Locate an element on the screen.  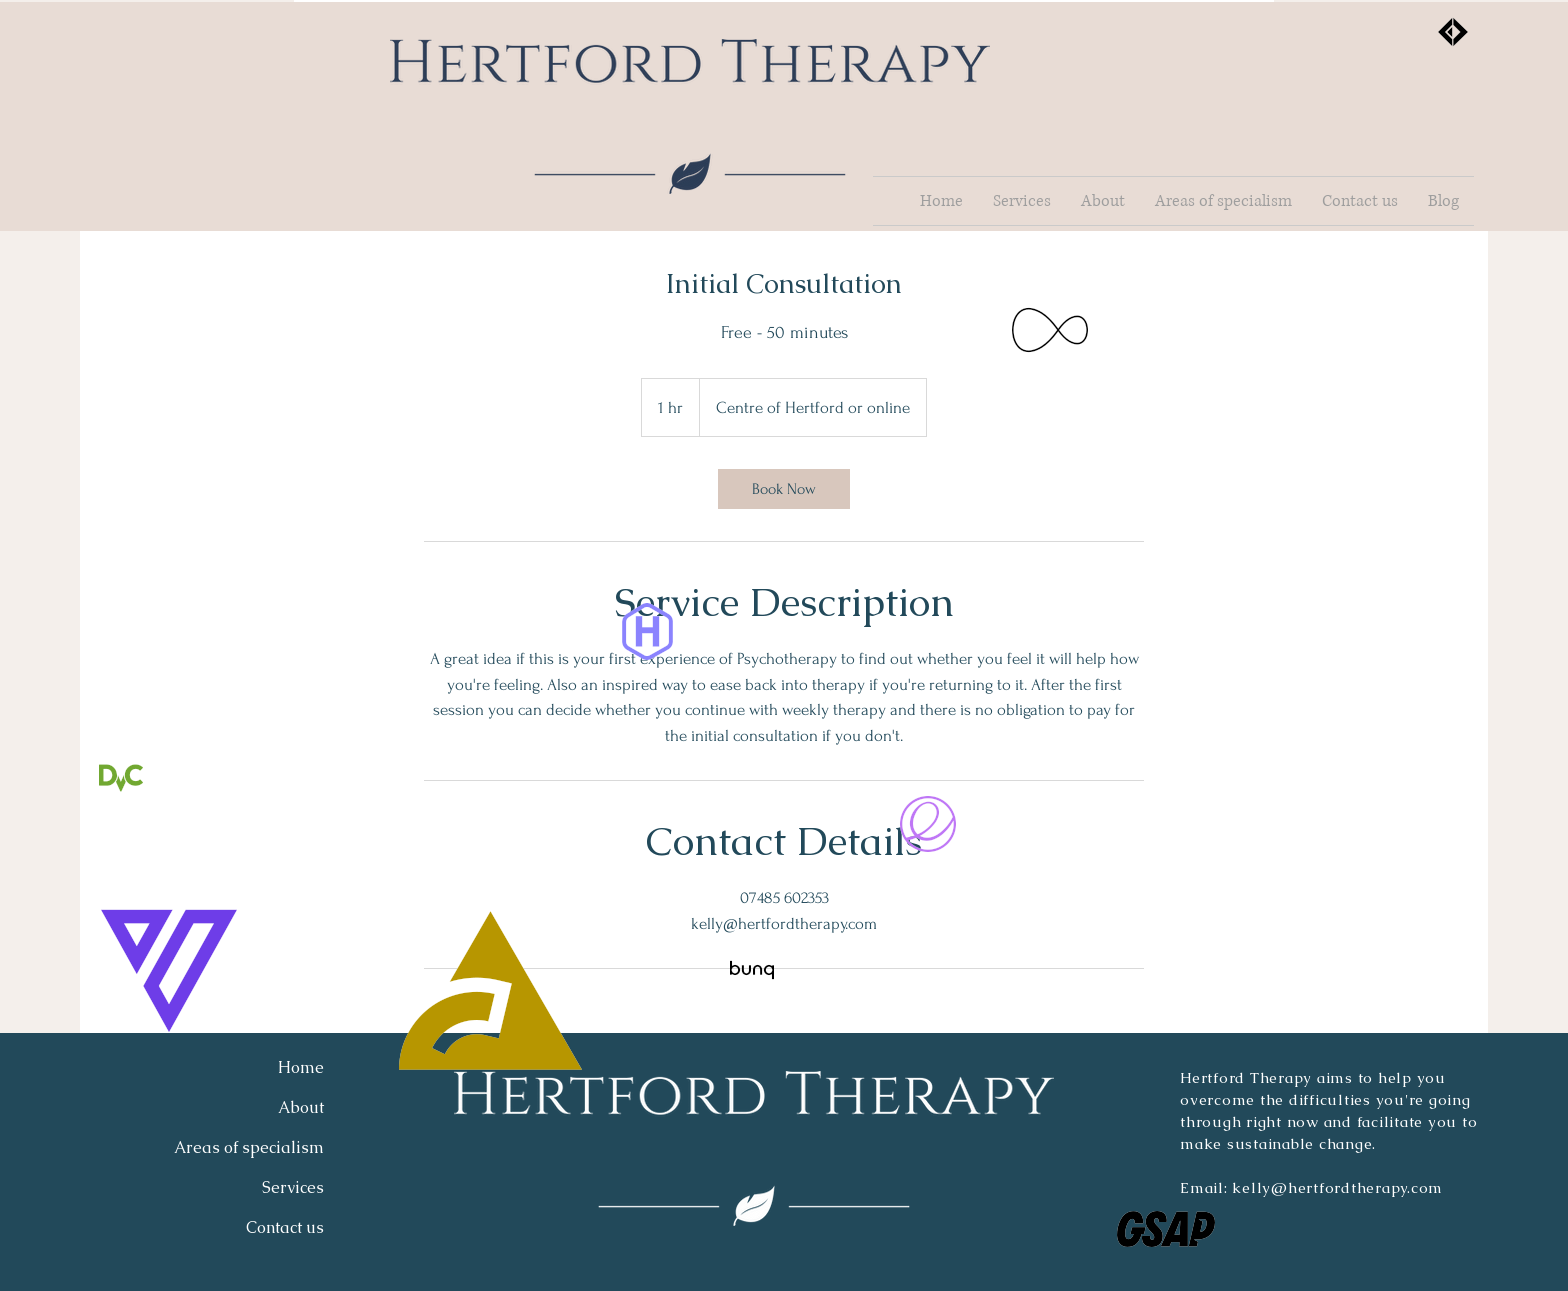
vuetify framework logo is located at coordinates (169, 971).